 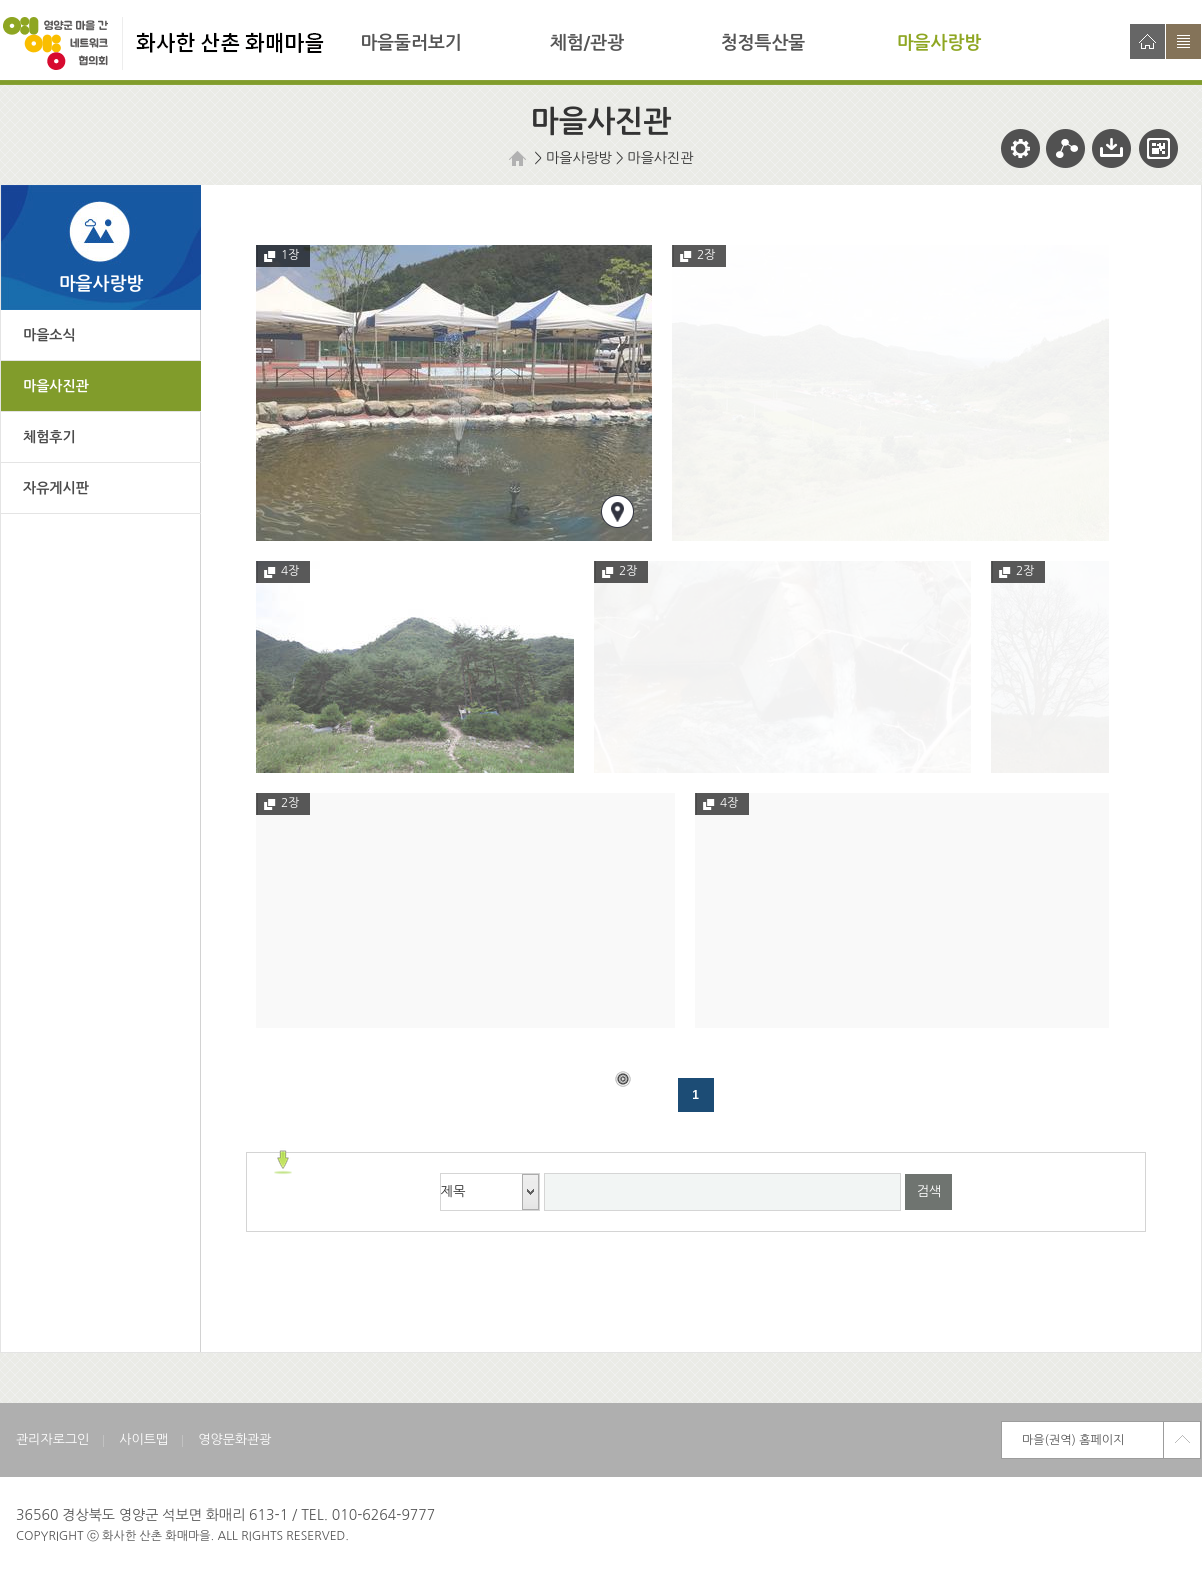 What do you see at coordinates (623, 1079) in the screenshot?
I see `open system settings` at bounding box center [623, 1079].